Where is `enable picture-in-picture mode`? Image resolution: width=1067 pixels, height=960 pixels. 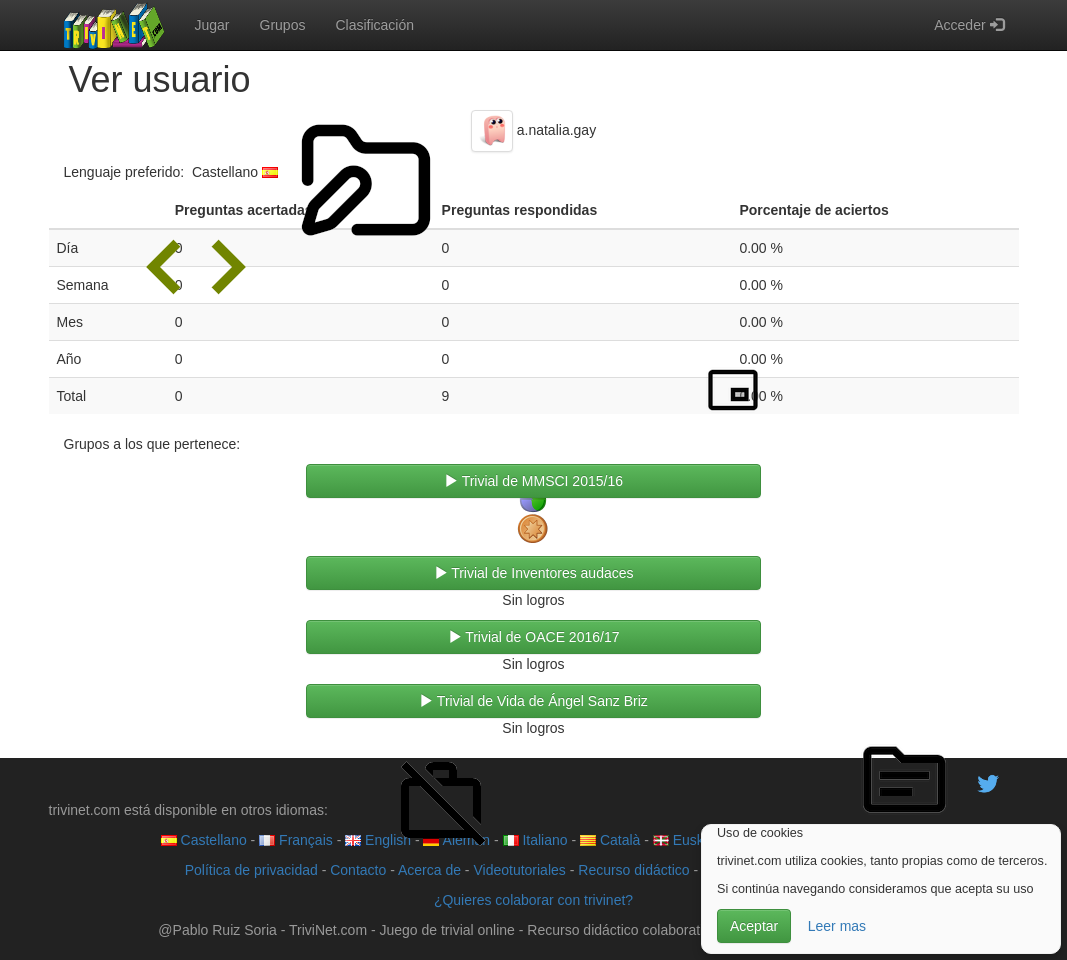 enable picture-in-picture mode is located at coordinates (733, 390).